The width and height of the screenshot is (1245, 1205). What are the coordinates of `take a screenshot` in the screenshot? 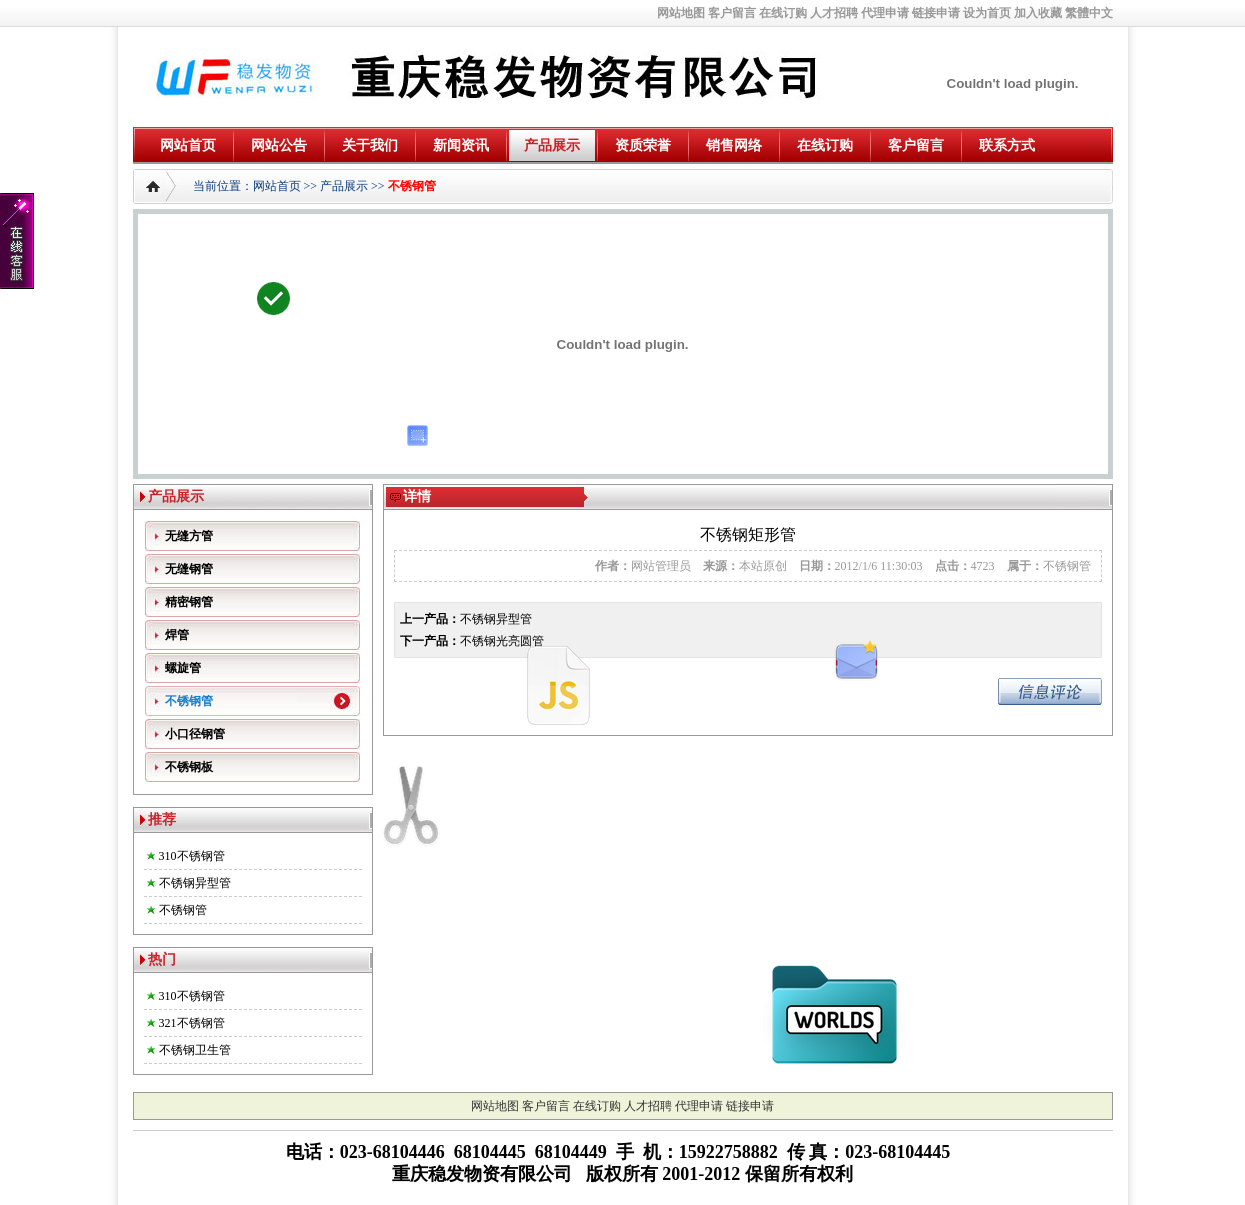 It's located at (417, 435).